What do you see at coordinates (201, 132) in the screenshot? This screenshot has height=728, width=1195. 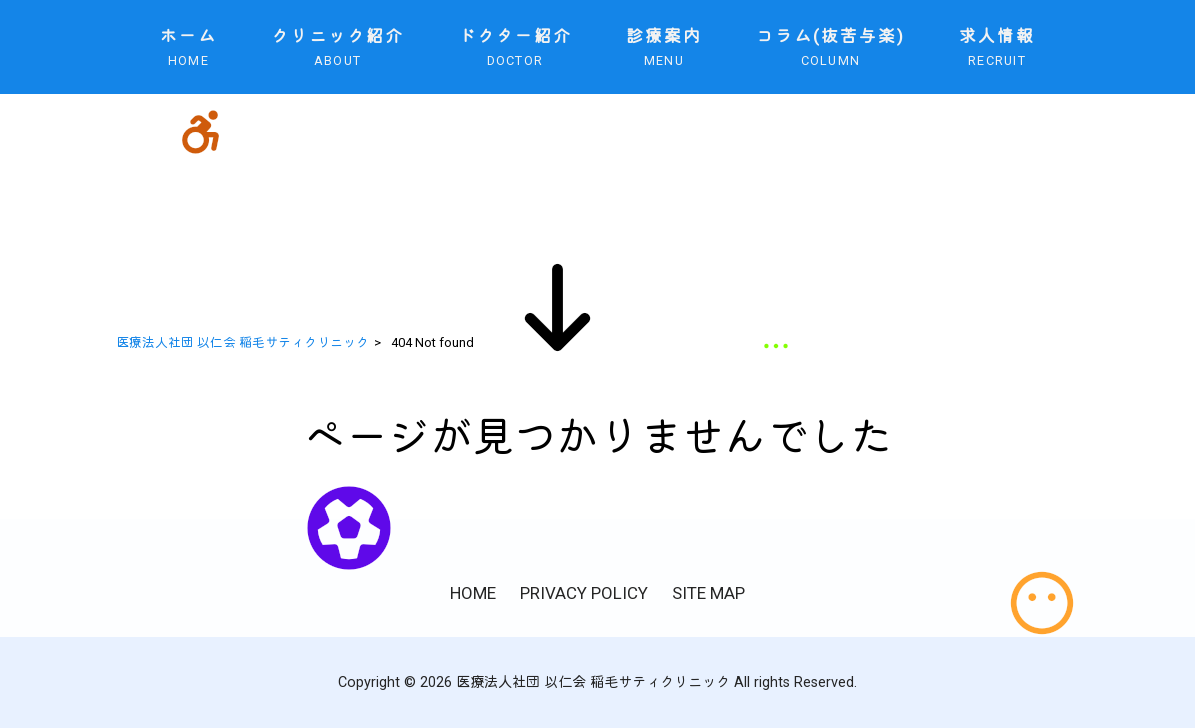 I see `indicates wheelchair accessible route or facility` at bounding box center [201, 132].